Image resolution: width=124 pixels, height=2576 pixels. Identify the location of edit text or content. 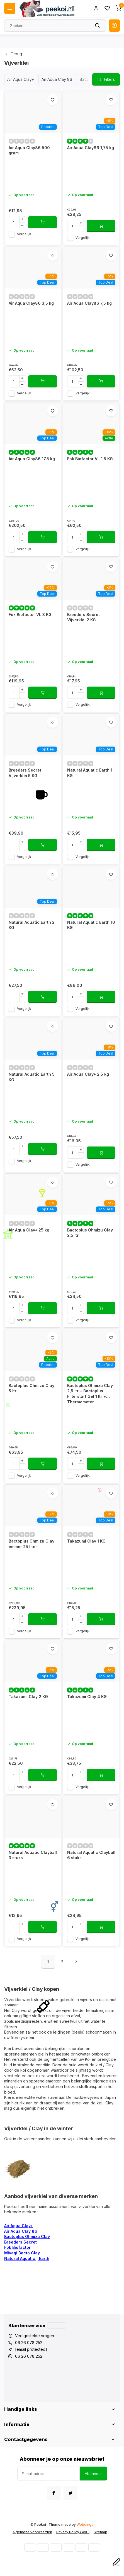
(116, 2562).